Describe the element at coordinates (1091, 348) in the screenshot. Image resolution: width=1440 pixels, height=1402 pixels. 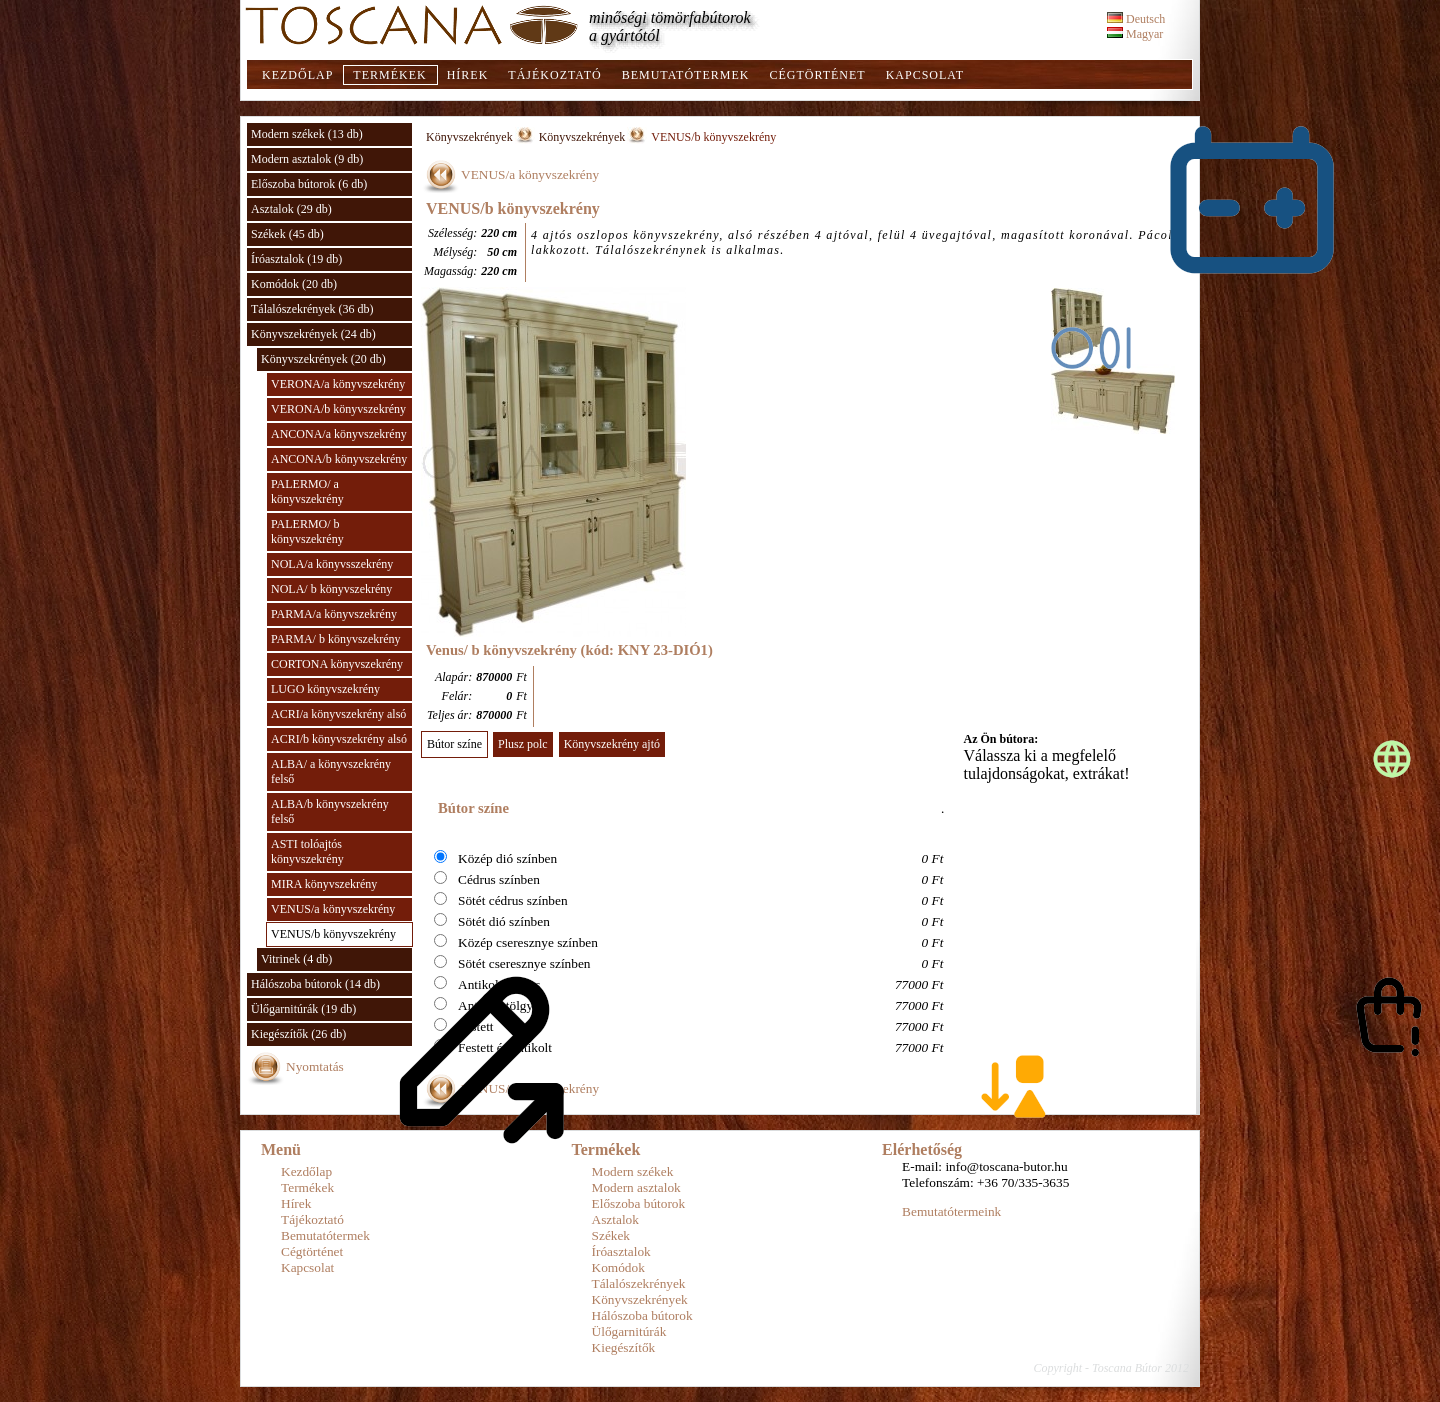
I see `visit medium article or profile` at that location.